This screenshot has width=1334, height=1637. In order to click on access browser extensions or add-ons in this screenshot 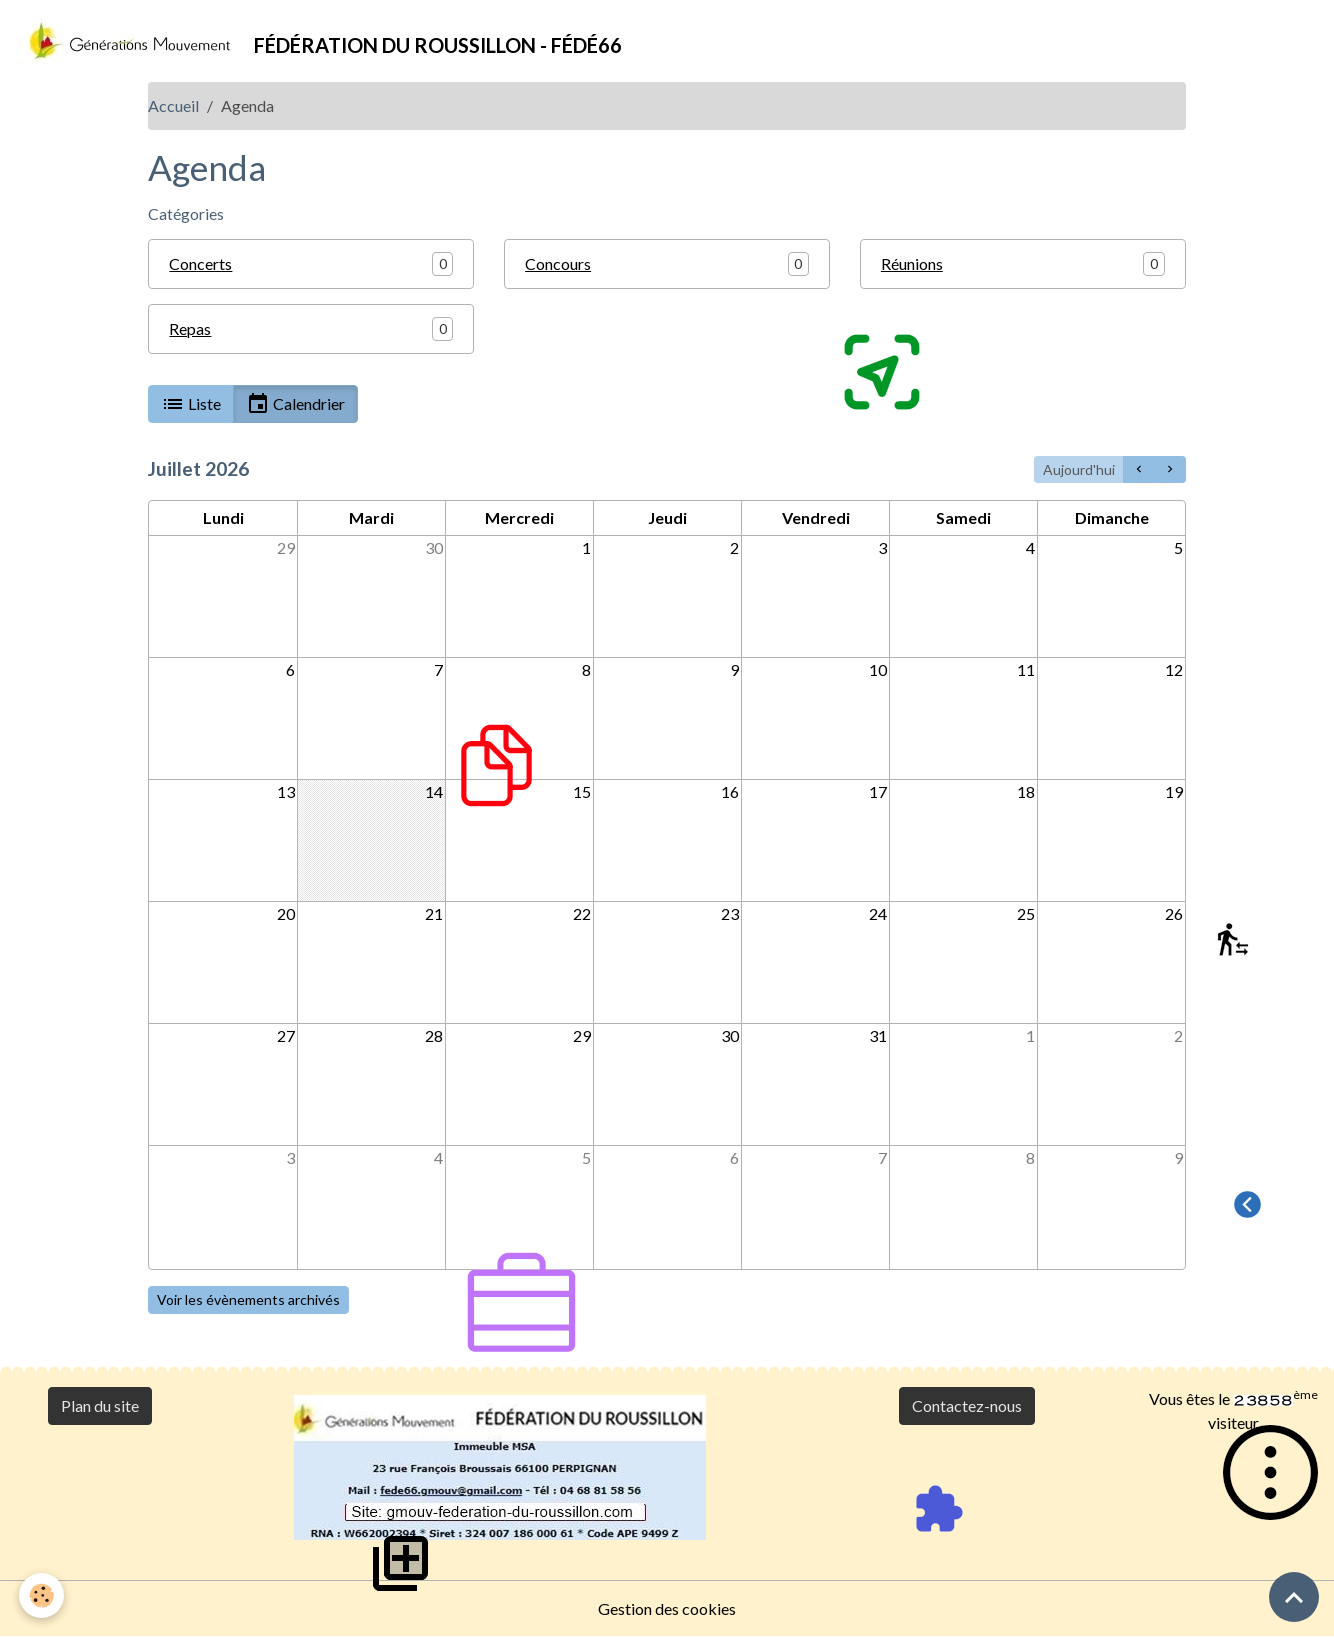, I will do `click(939, 1508)`.